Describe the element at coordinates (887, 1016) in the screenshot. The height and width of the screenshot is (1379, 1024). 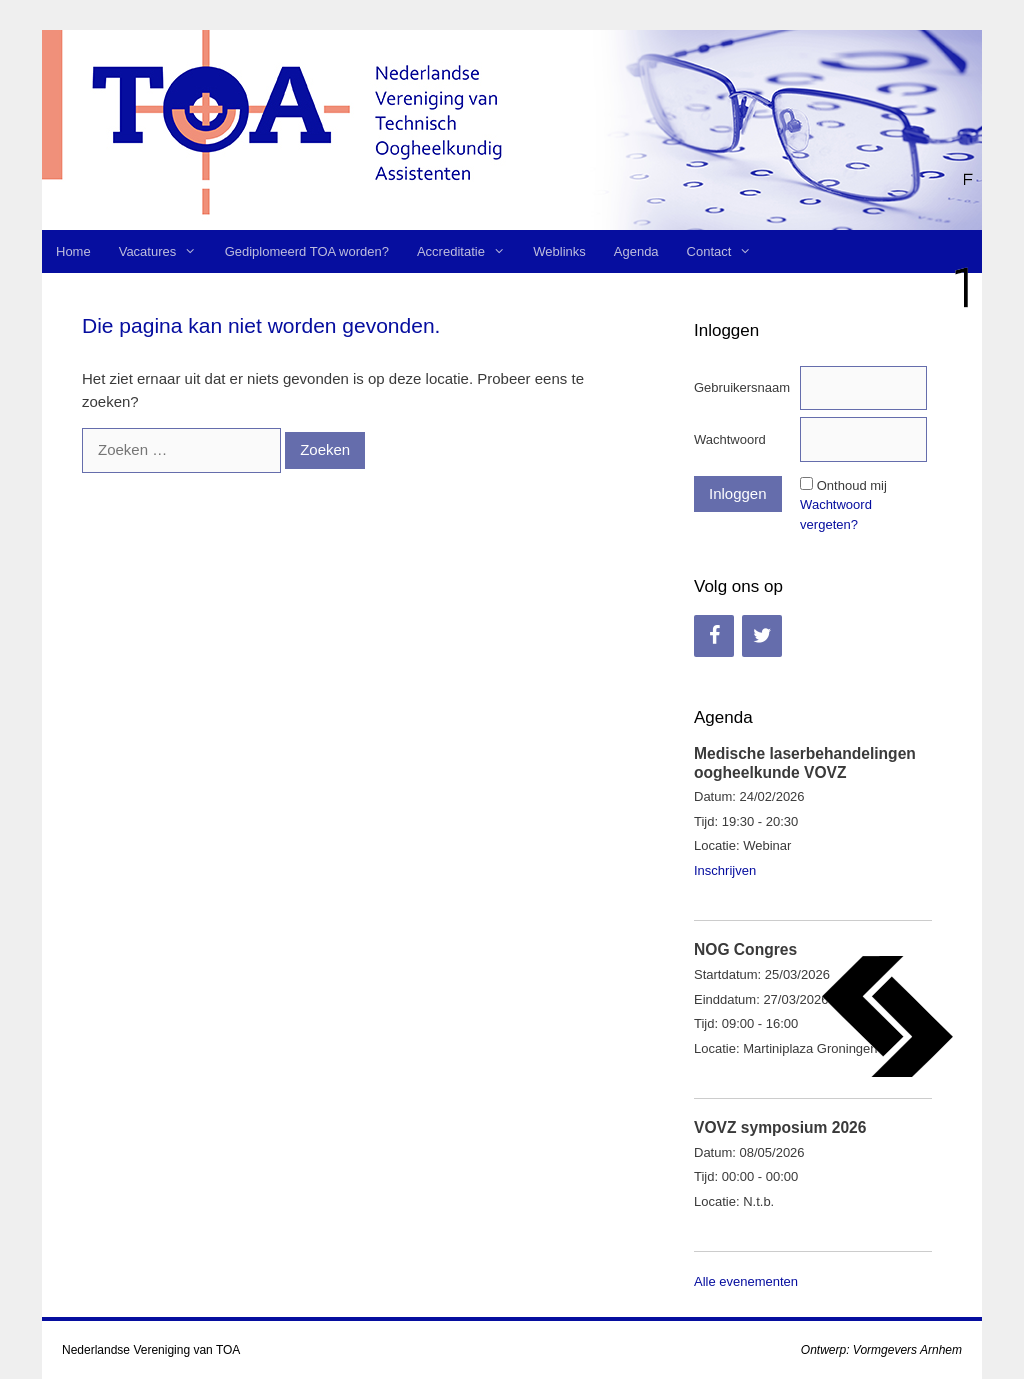
I see `visit the CSS Design Awards website` at that location.